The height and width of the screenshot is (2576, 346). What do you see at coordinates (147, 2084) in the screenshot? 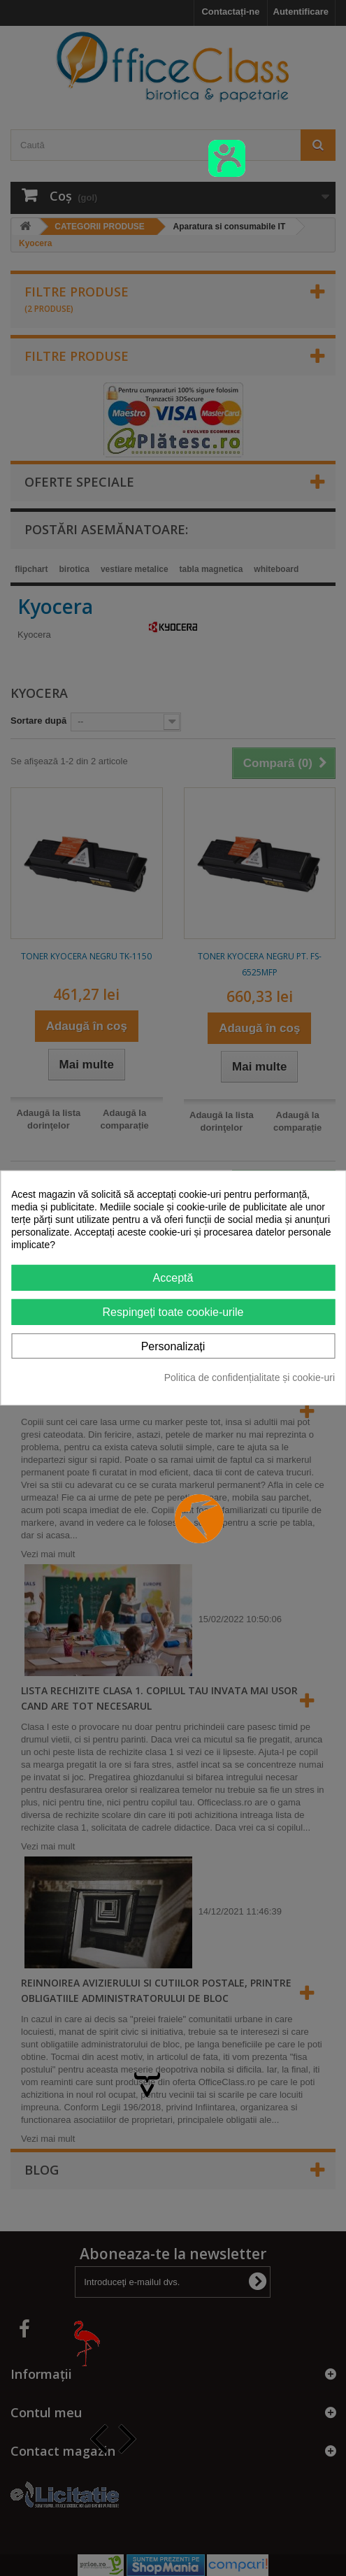
I see `vaadin framework branding logo` at bounding box center [147, 2084].